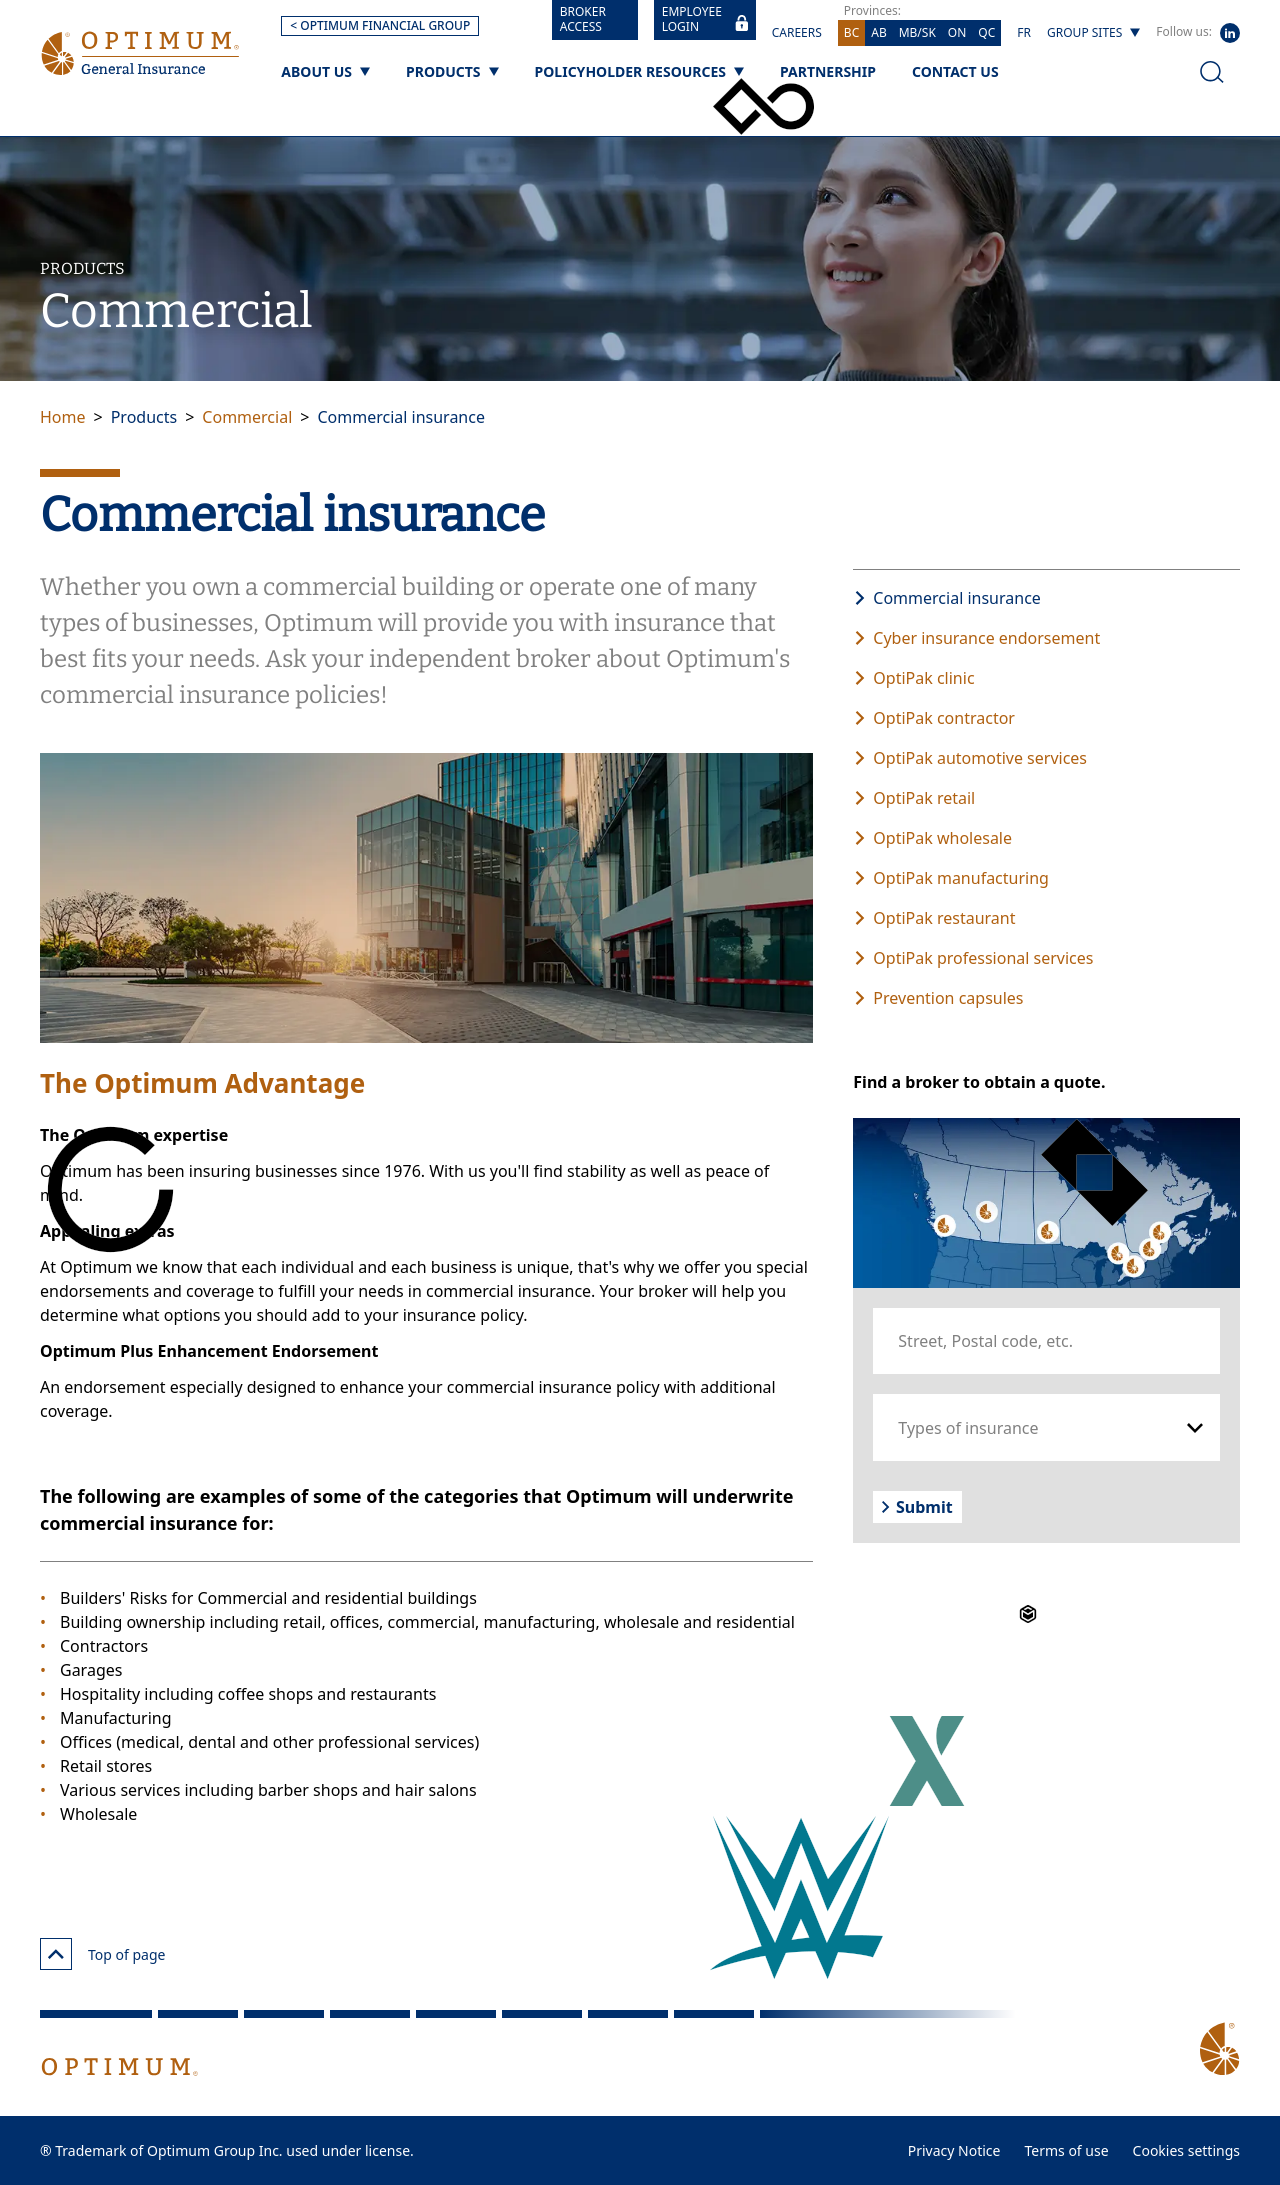 The height and width of the screenshot is (2185, 1280). What do you see at coordinates (927, 1761) in the screenshot?
I see `xstate library logo` at bounding box center [927, 1761].